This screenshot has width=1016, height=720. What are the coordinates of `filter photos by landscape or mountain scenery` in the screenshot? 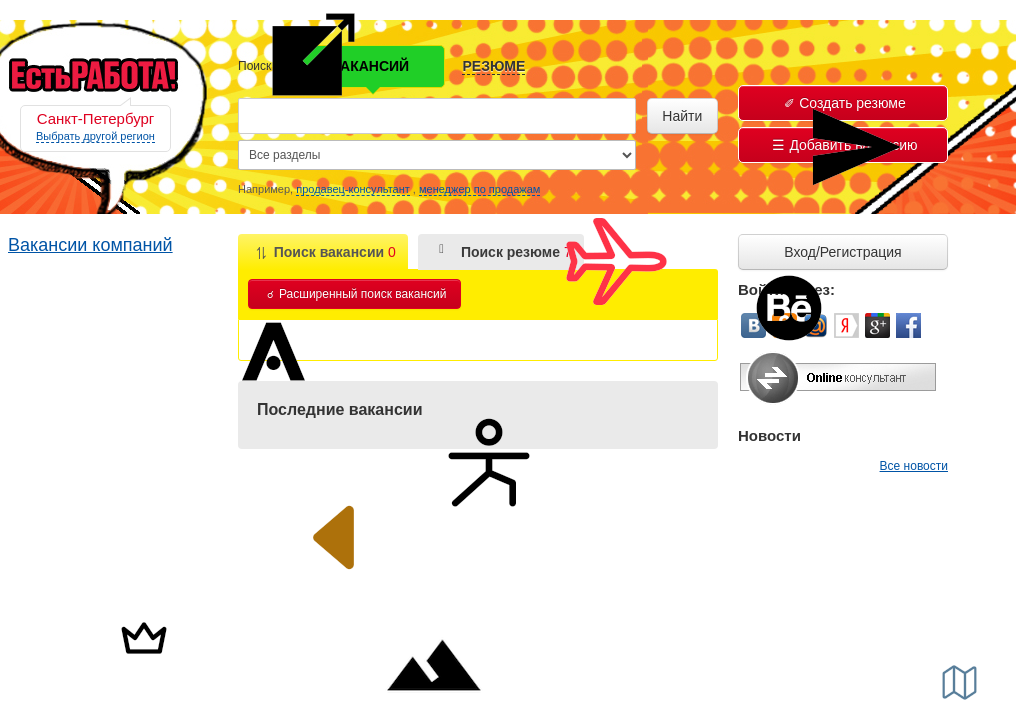 It's located at (434, 665).